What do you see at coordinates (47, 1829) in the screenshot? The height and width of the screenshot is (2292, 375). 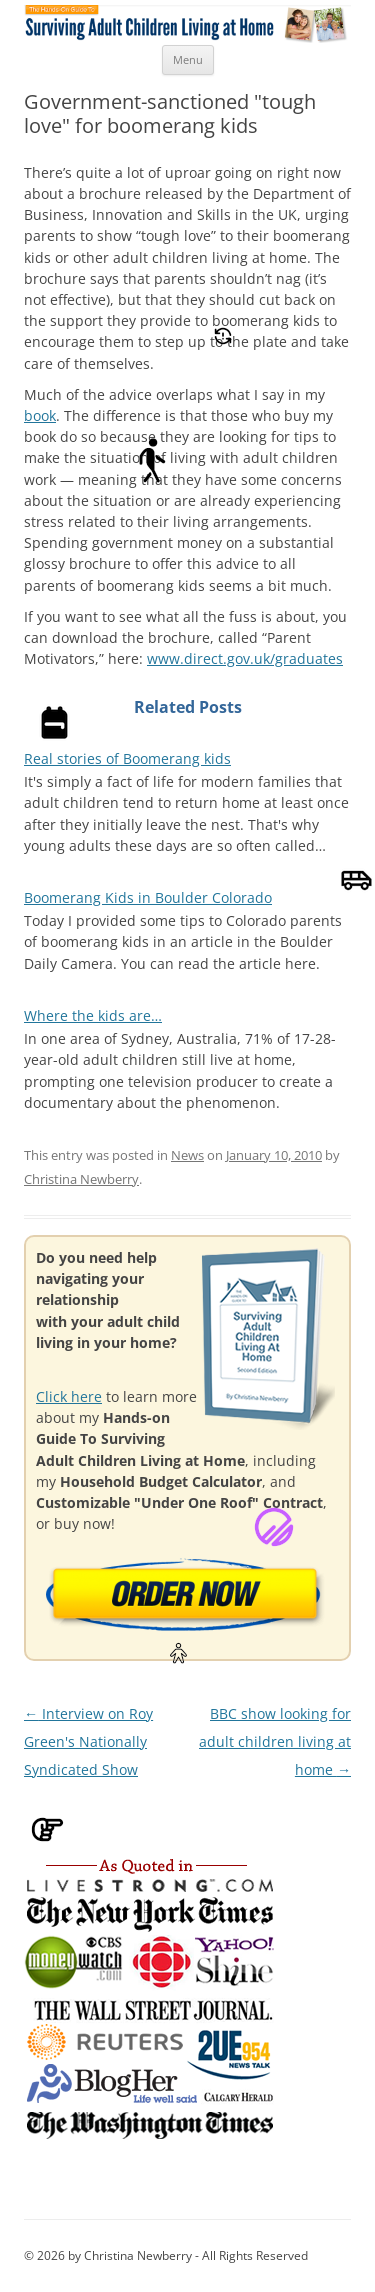 I see `tap to continue or proceed to the next step` at bounding box center [47, 1829].